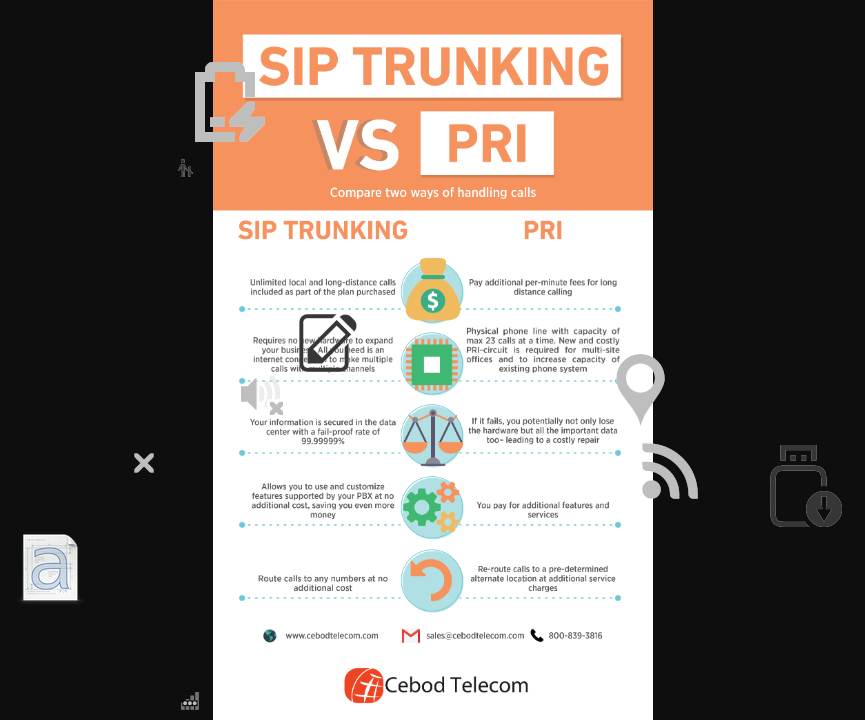 This screenshot has height=720, width=865. Describe the element at coordinates (186, 168) in the screenshot. I see `access parental control settings` at that location.